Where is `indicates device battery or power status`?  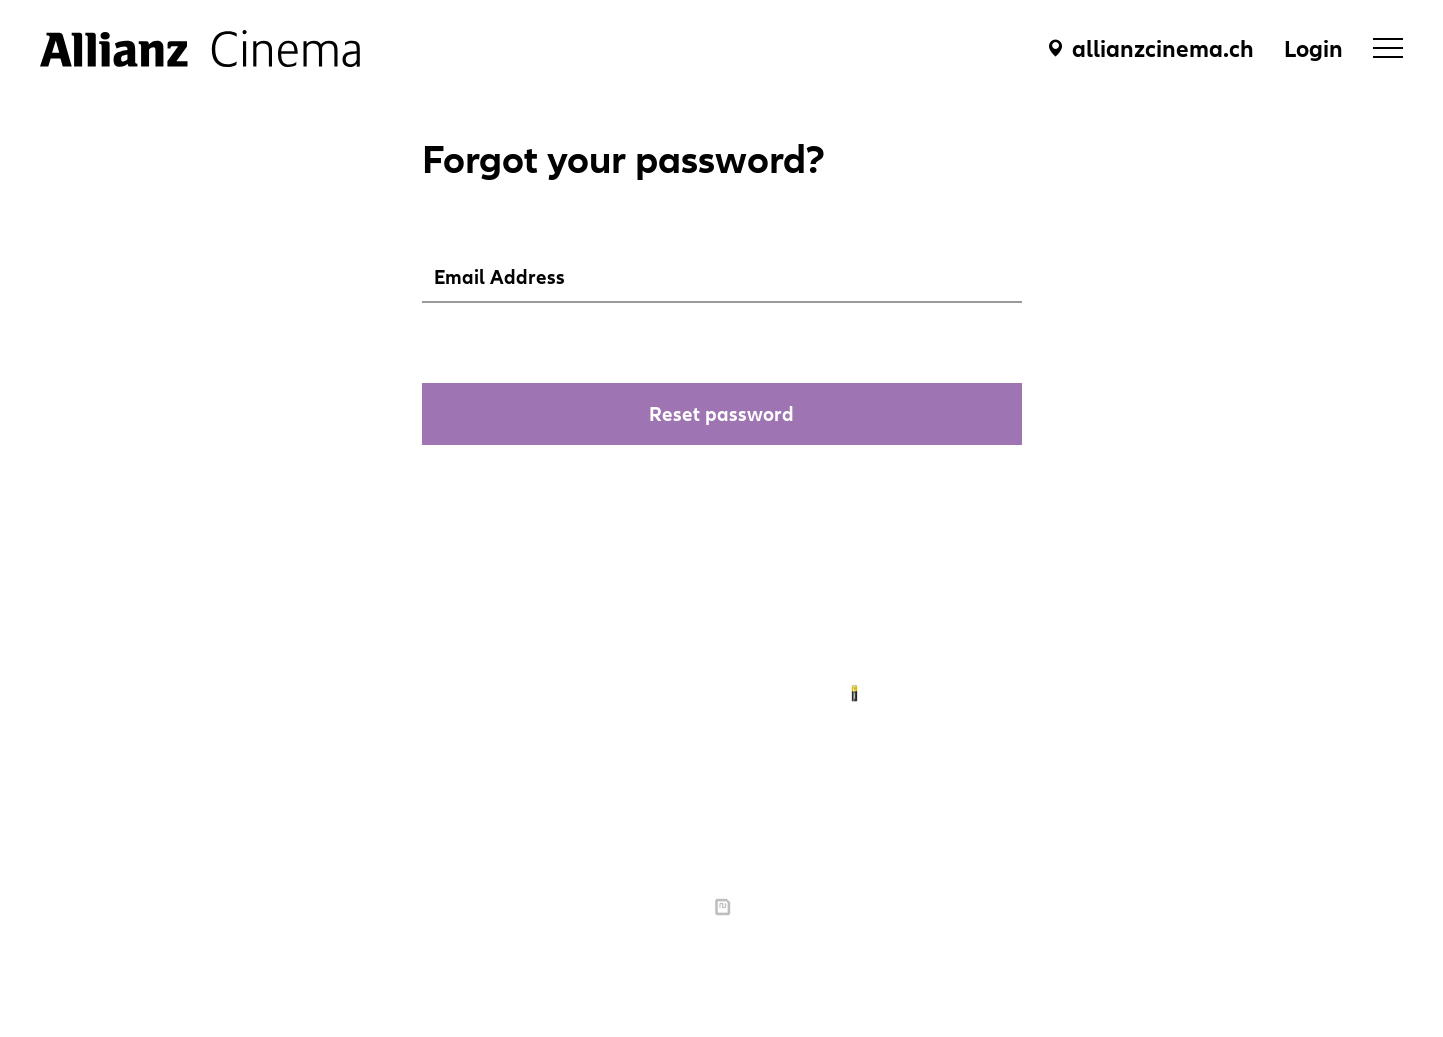
indicates device battery or power status is located at coordinates (854, 693).